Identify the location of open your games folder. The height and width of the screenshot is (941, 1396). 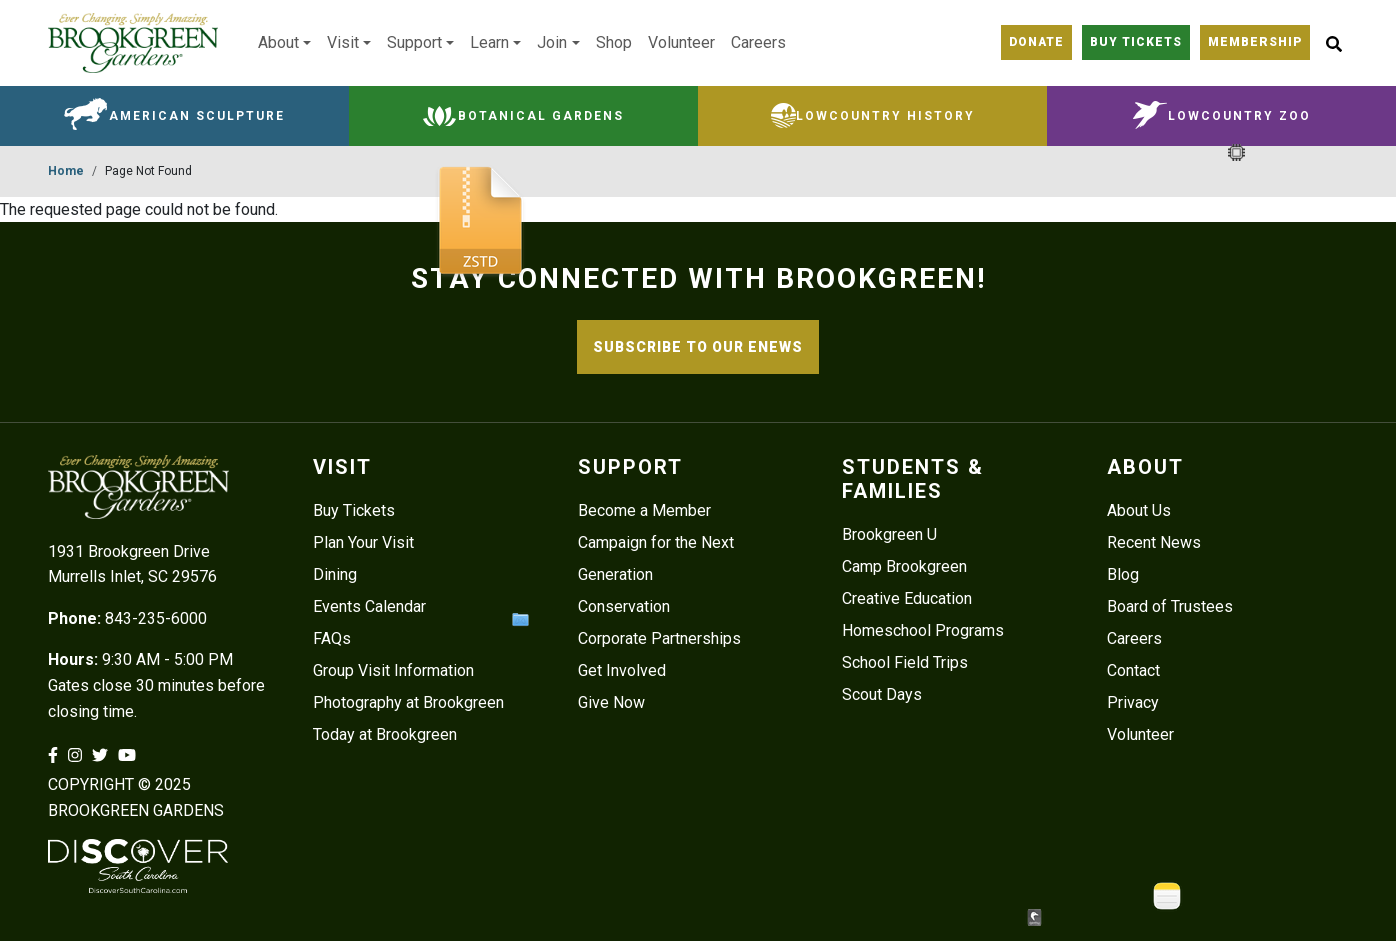
(520, 619).